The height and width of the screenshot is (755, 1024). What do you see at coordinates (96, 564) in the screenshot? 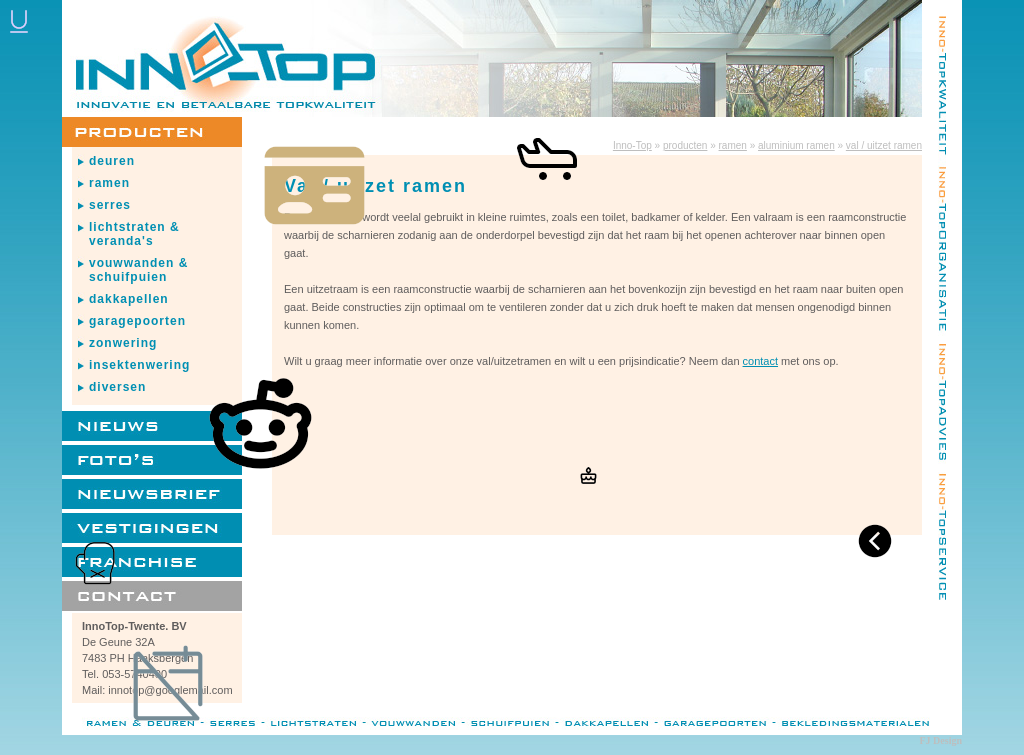
I see `access boxing or combat sports content` at bounding box center [96, 564].